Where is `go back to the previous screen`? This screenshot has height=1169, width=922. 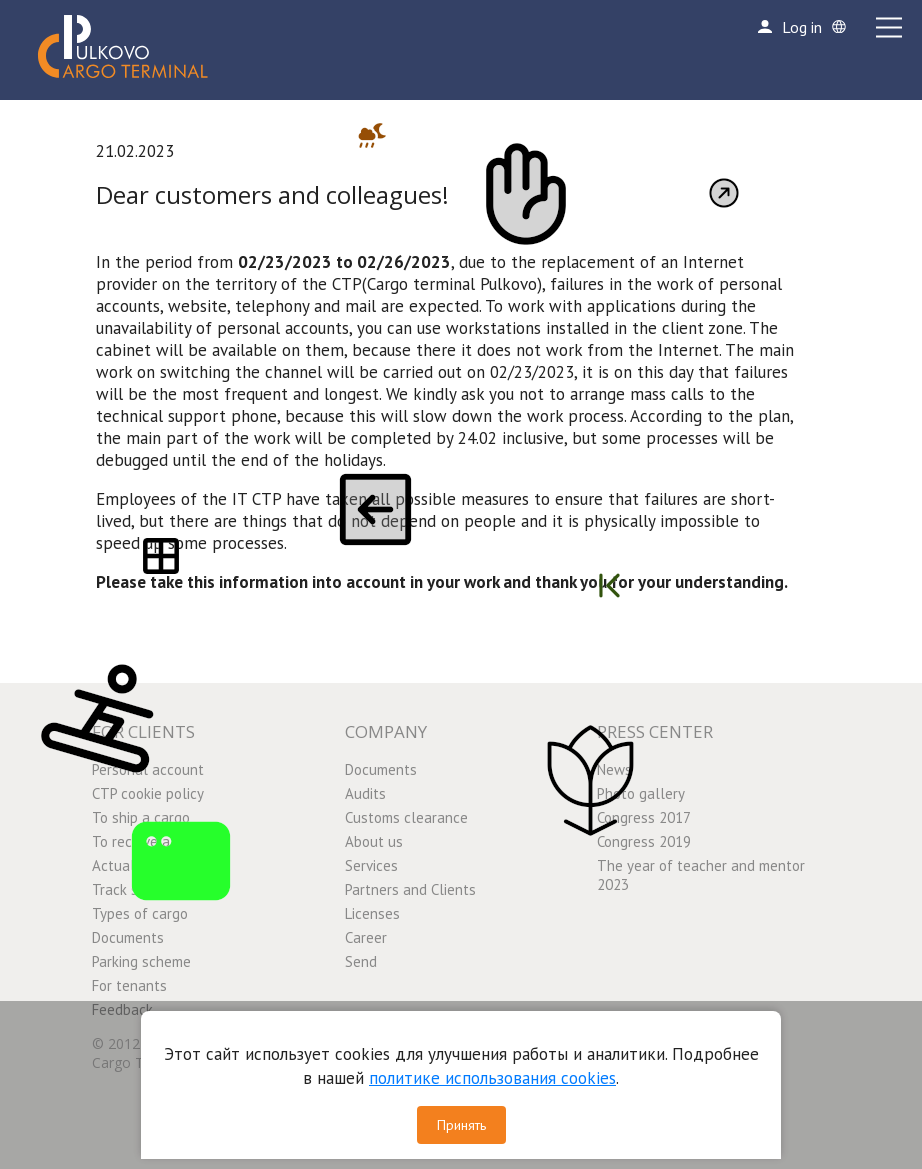
go back to the previous screen is located at coordinates (375, 509).